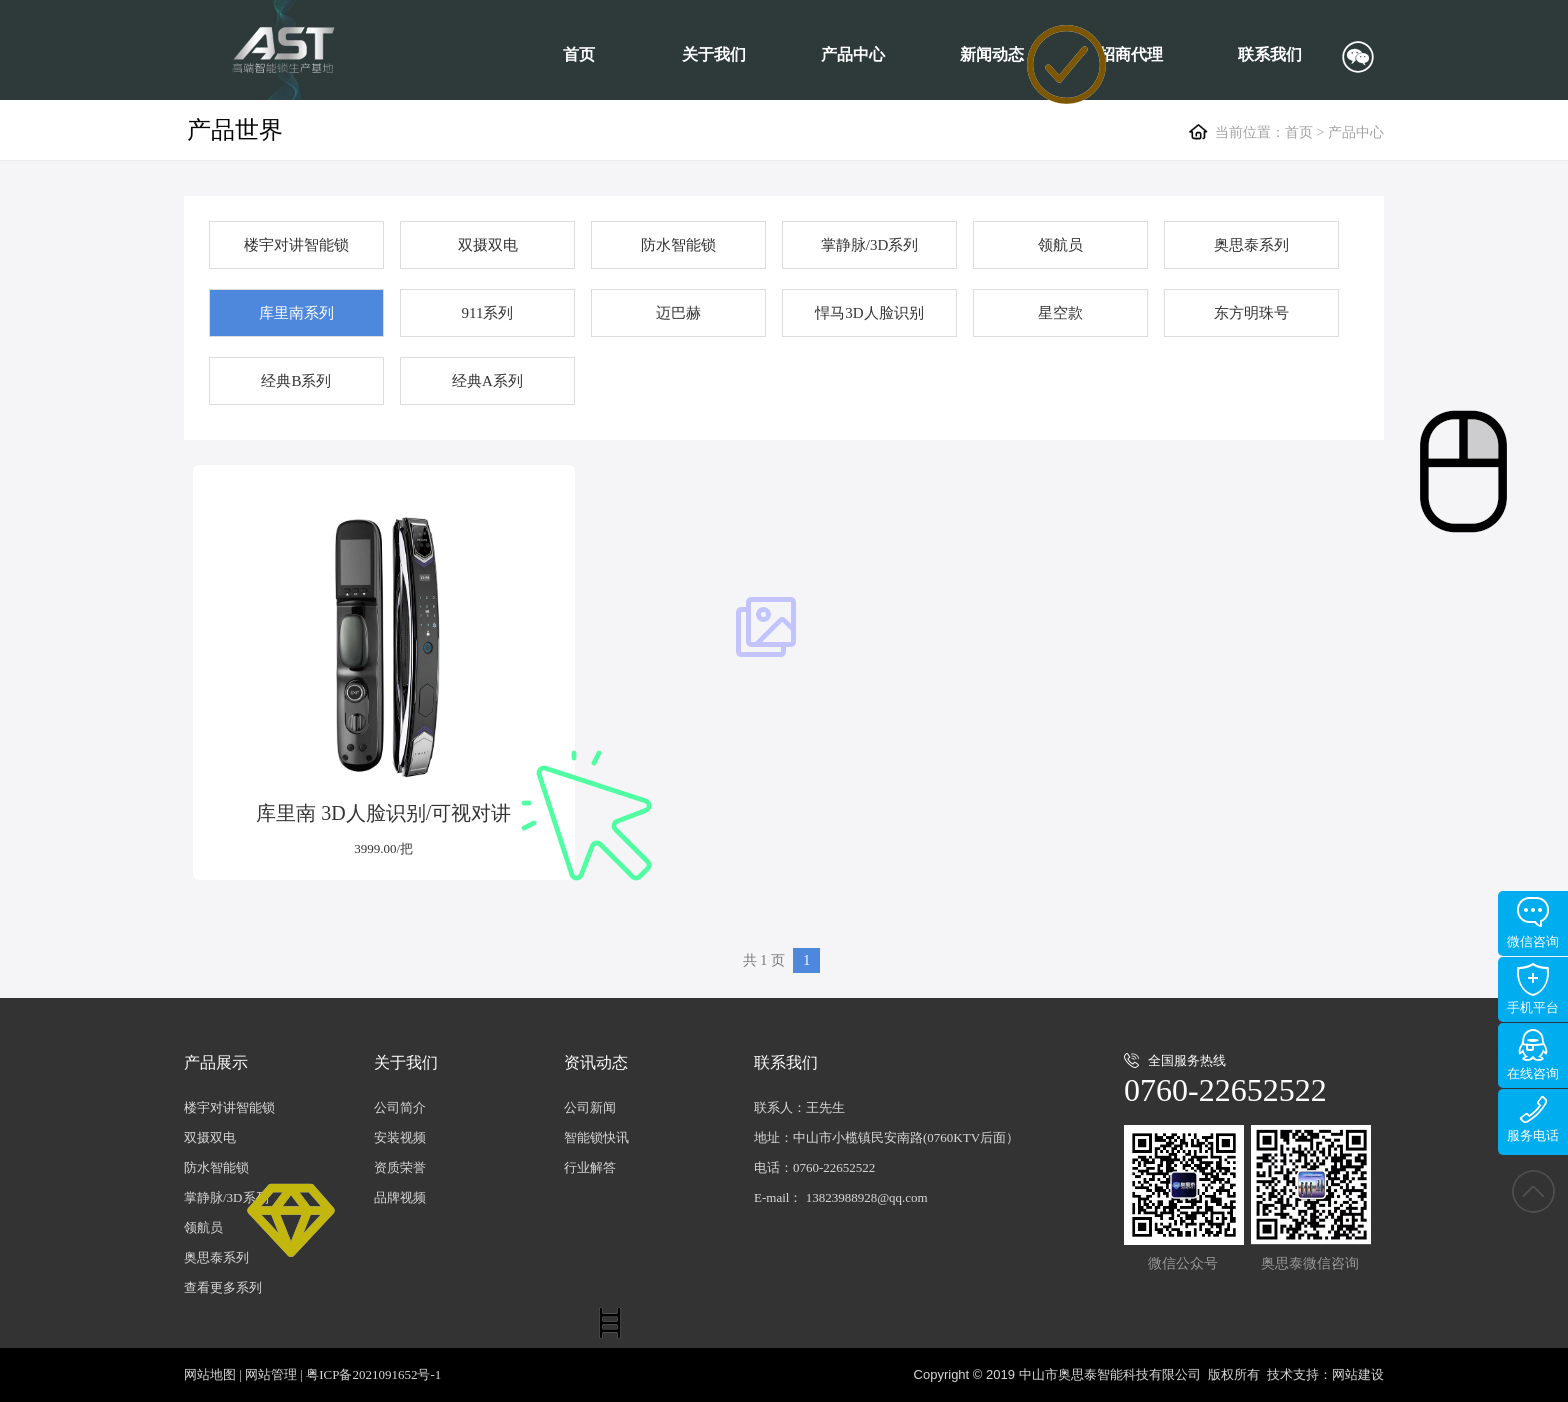 The width and height of the screenshot is (1568, 1402). Describe the element at coordinates (1066, 64) in the screenshot. I see `confirms a completed action or task` at that location.